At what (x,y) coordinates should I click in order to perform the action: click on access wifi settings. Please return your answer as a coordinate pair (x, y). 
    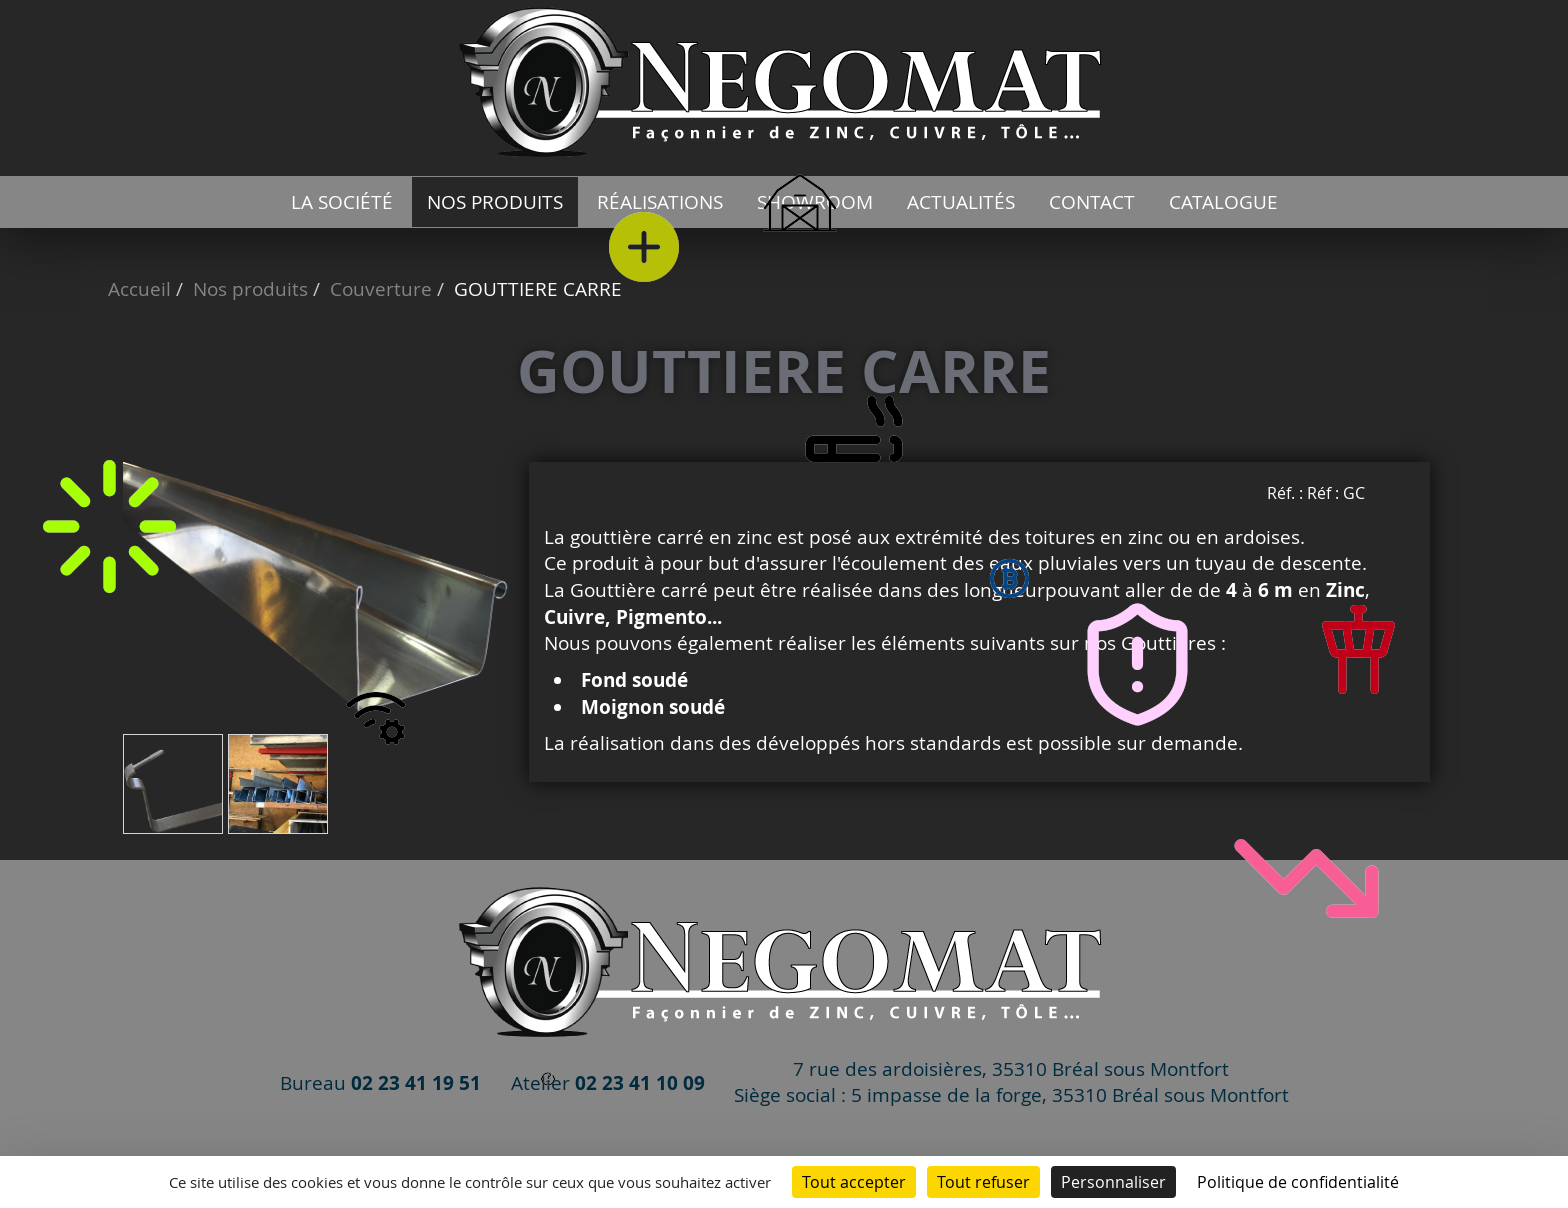
    Looking at the image, I should click on (376, 716).